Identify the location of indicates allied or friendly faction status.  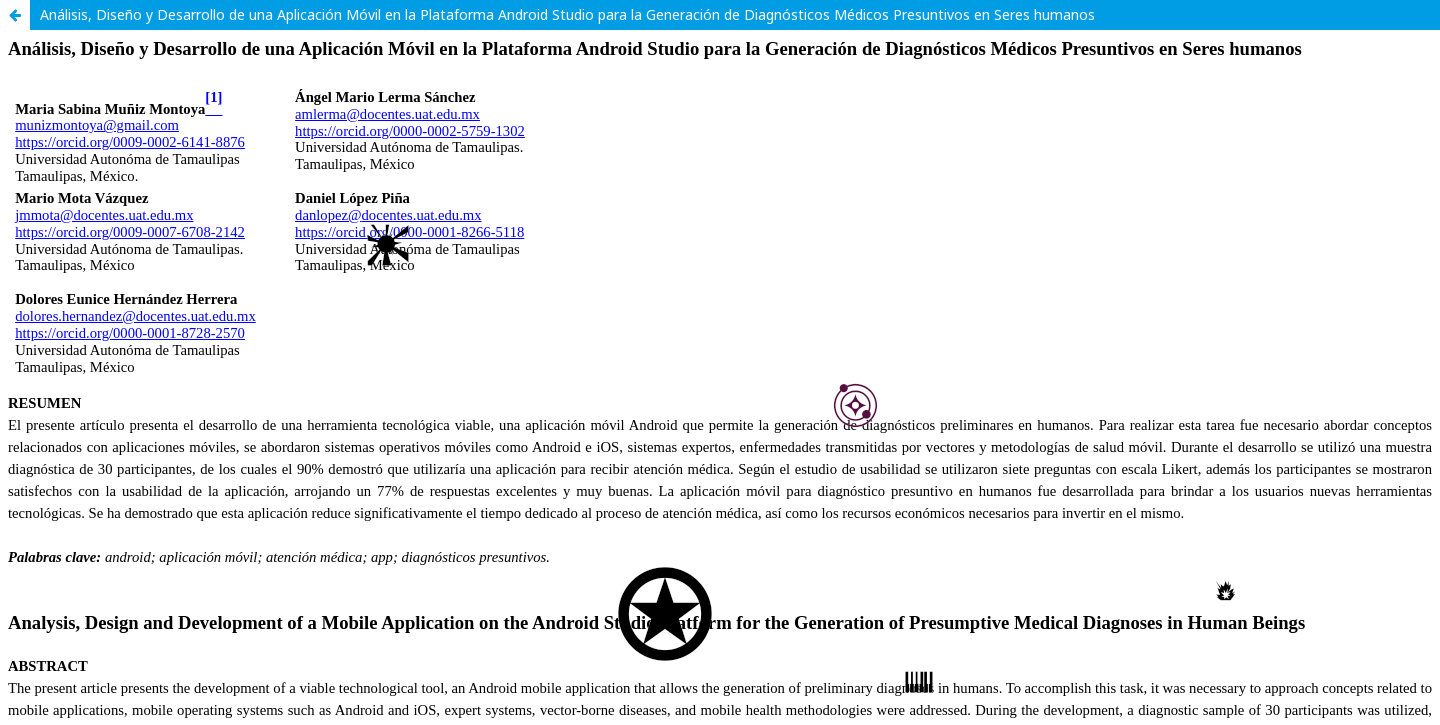
(665, 614).